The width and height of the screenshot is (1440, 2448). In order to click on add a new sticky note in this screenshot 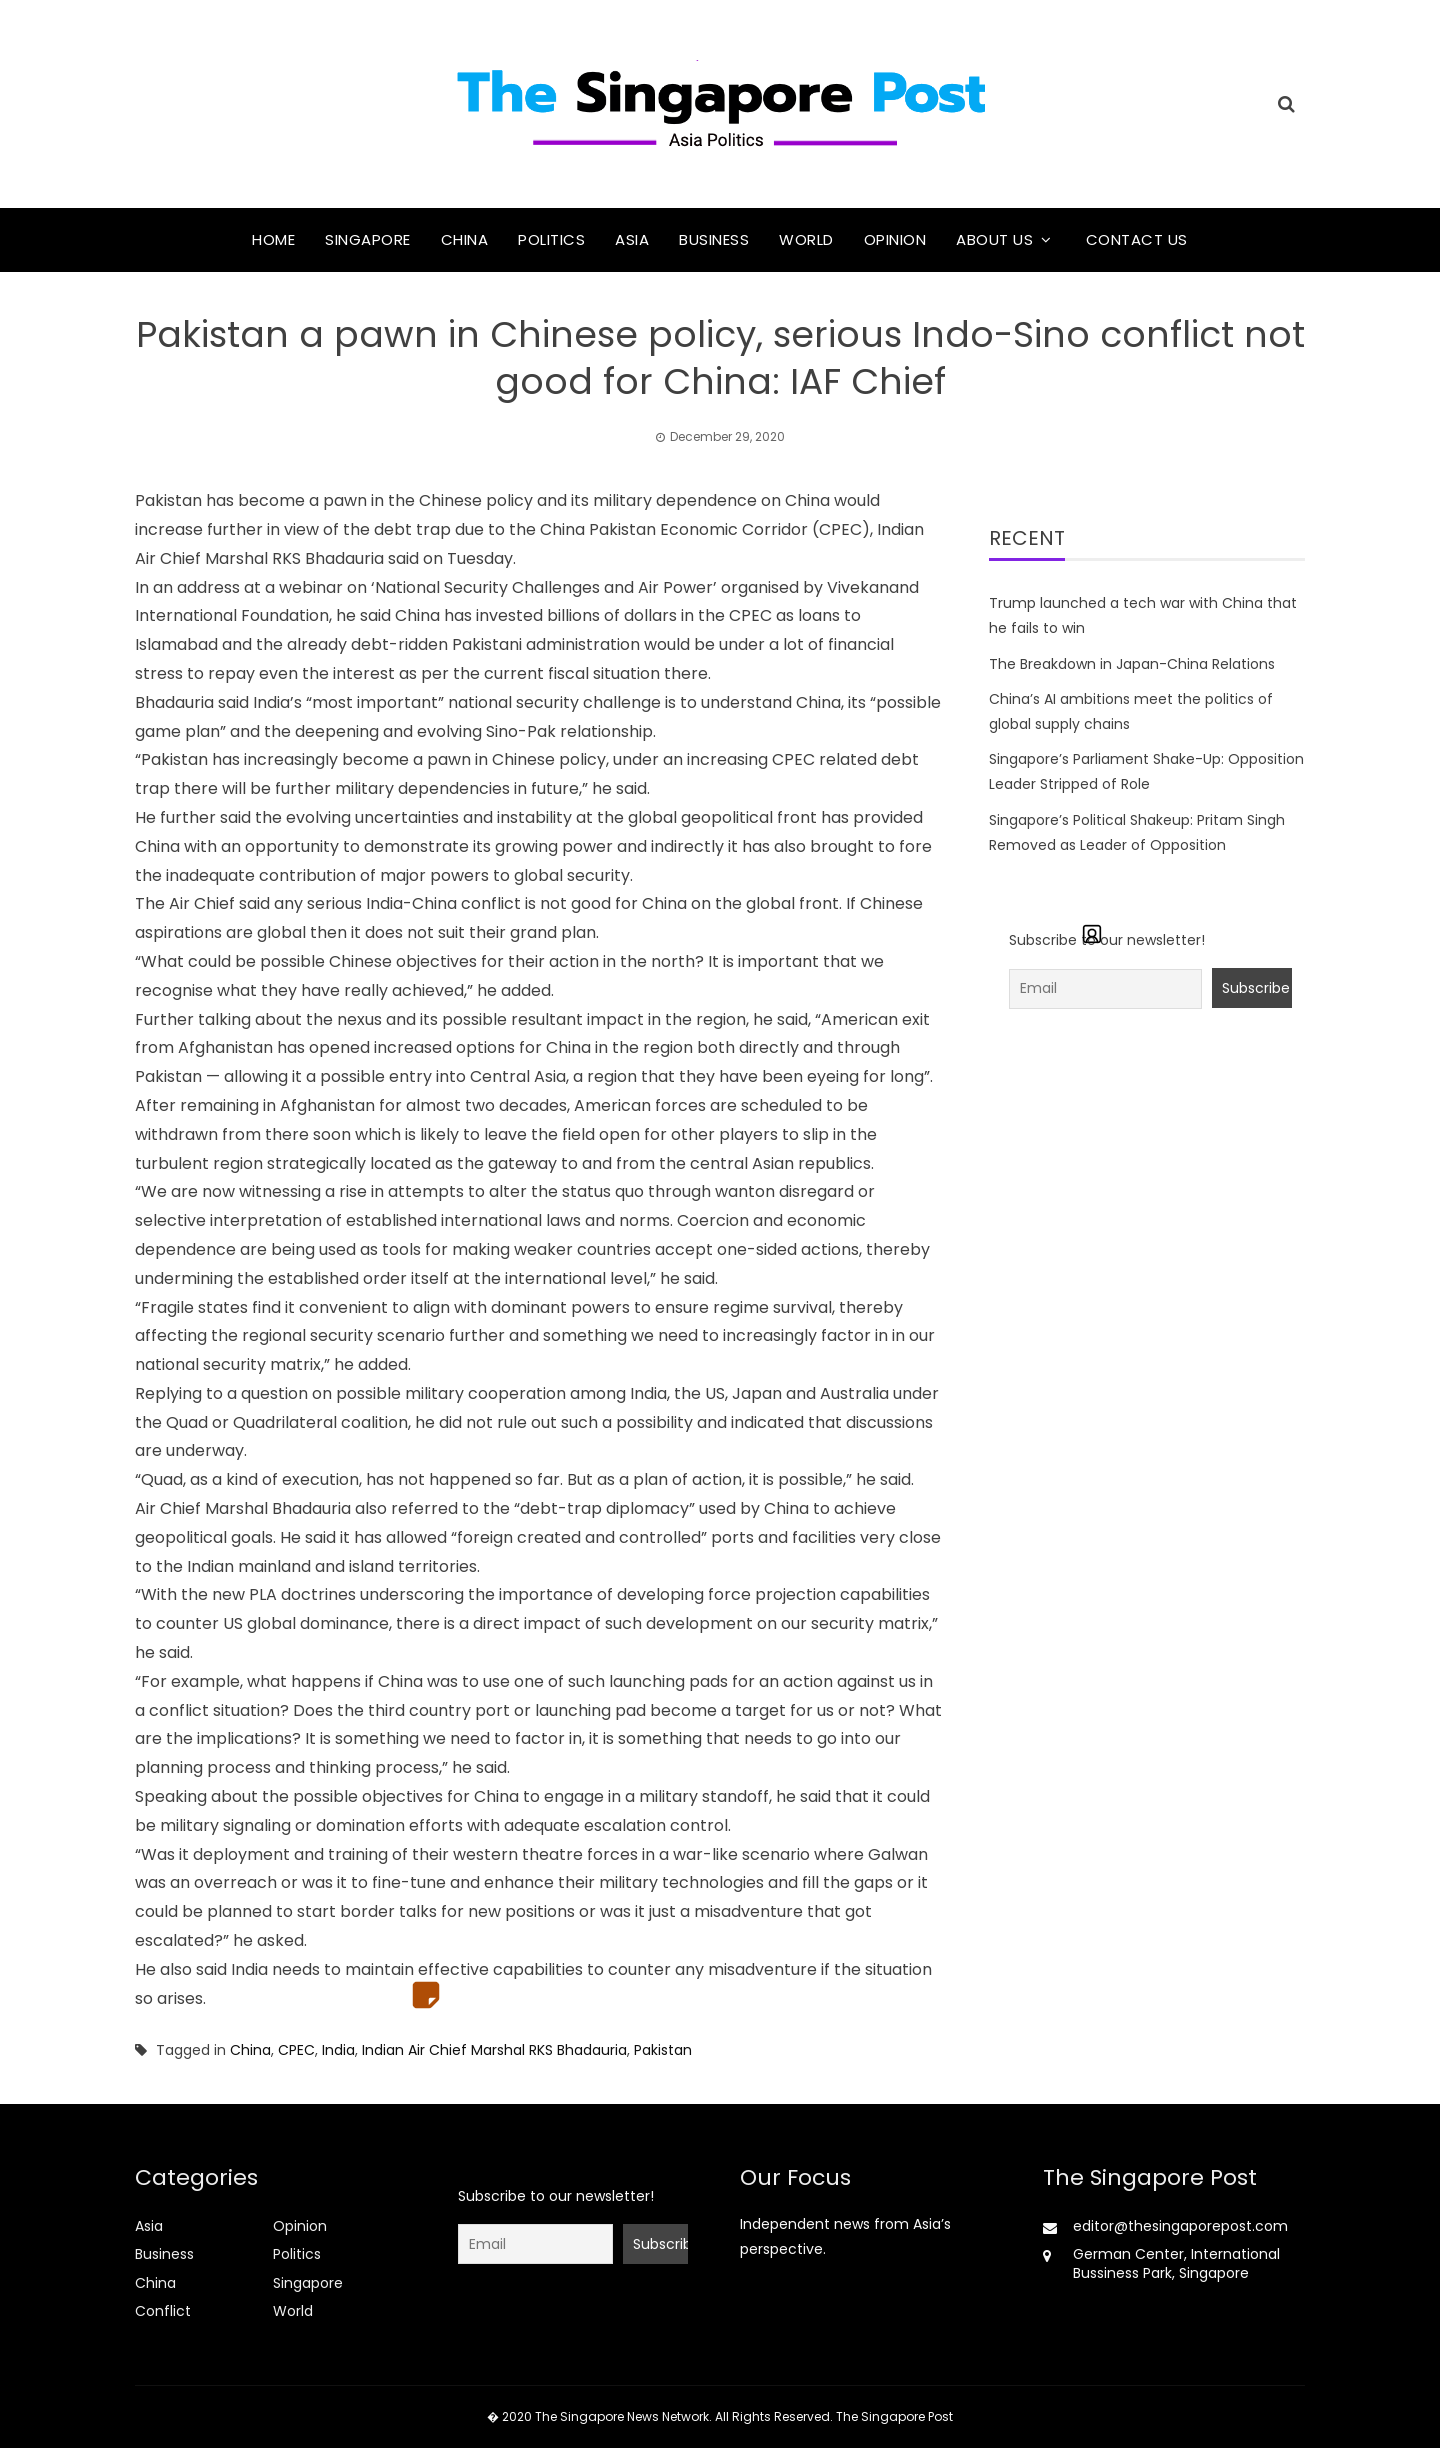, I will do `click(426, 1995)`.